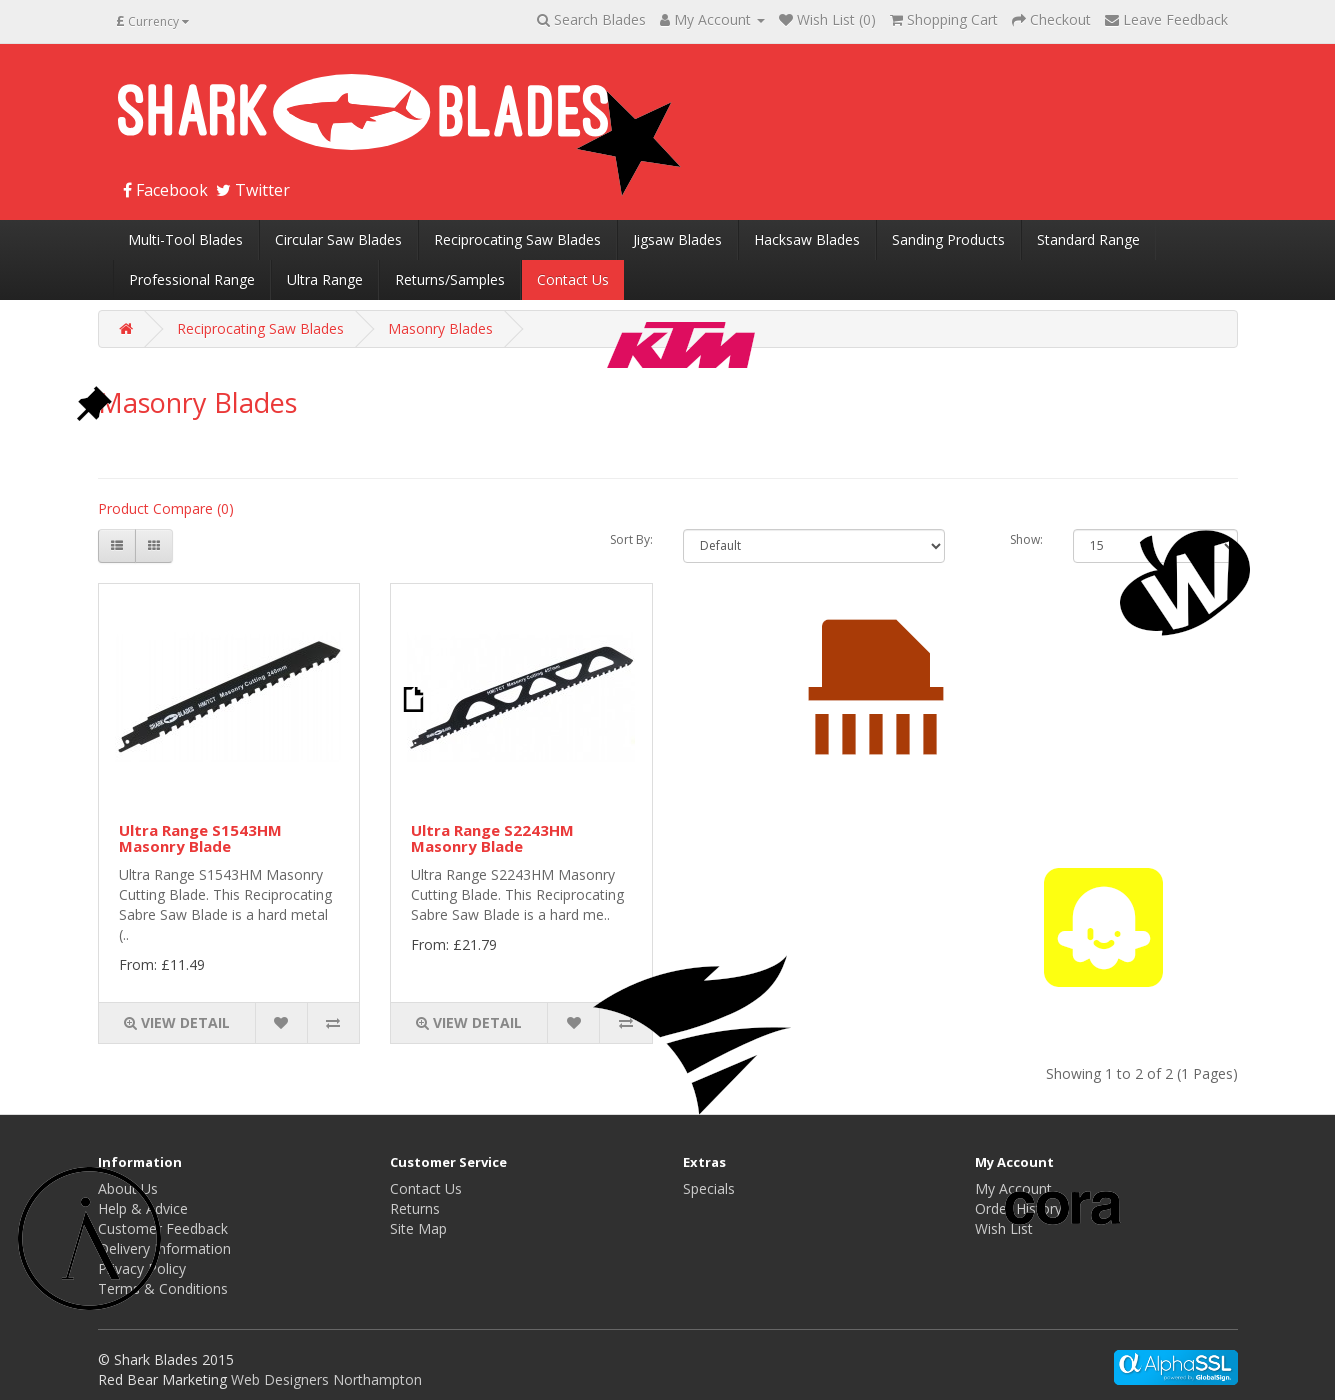  What do you see at coordinates (89, 1238) in the screenshot?
I see `open invidious, a privacy-focused youtube frontend` at bounding box center [89, 1238].